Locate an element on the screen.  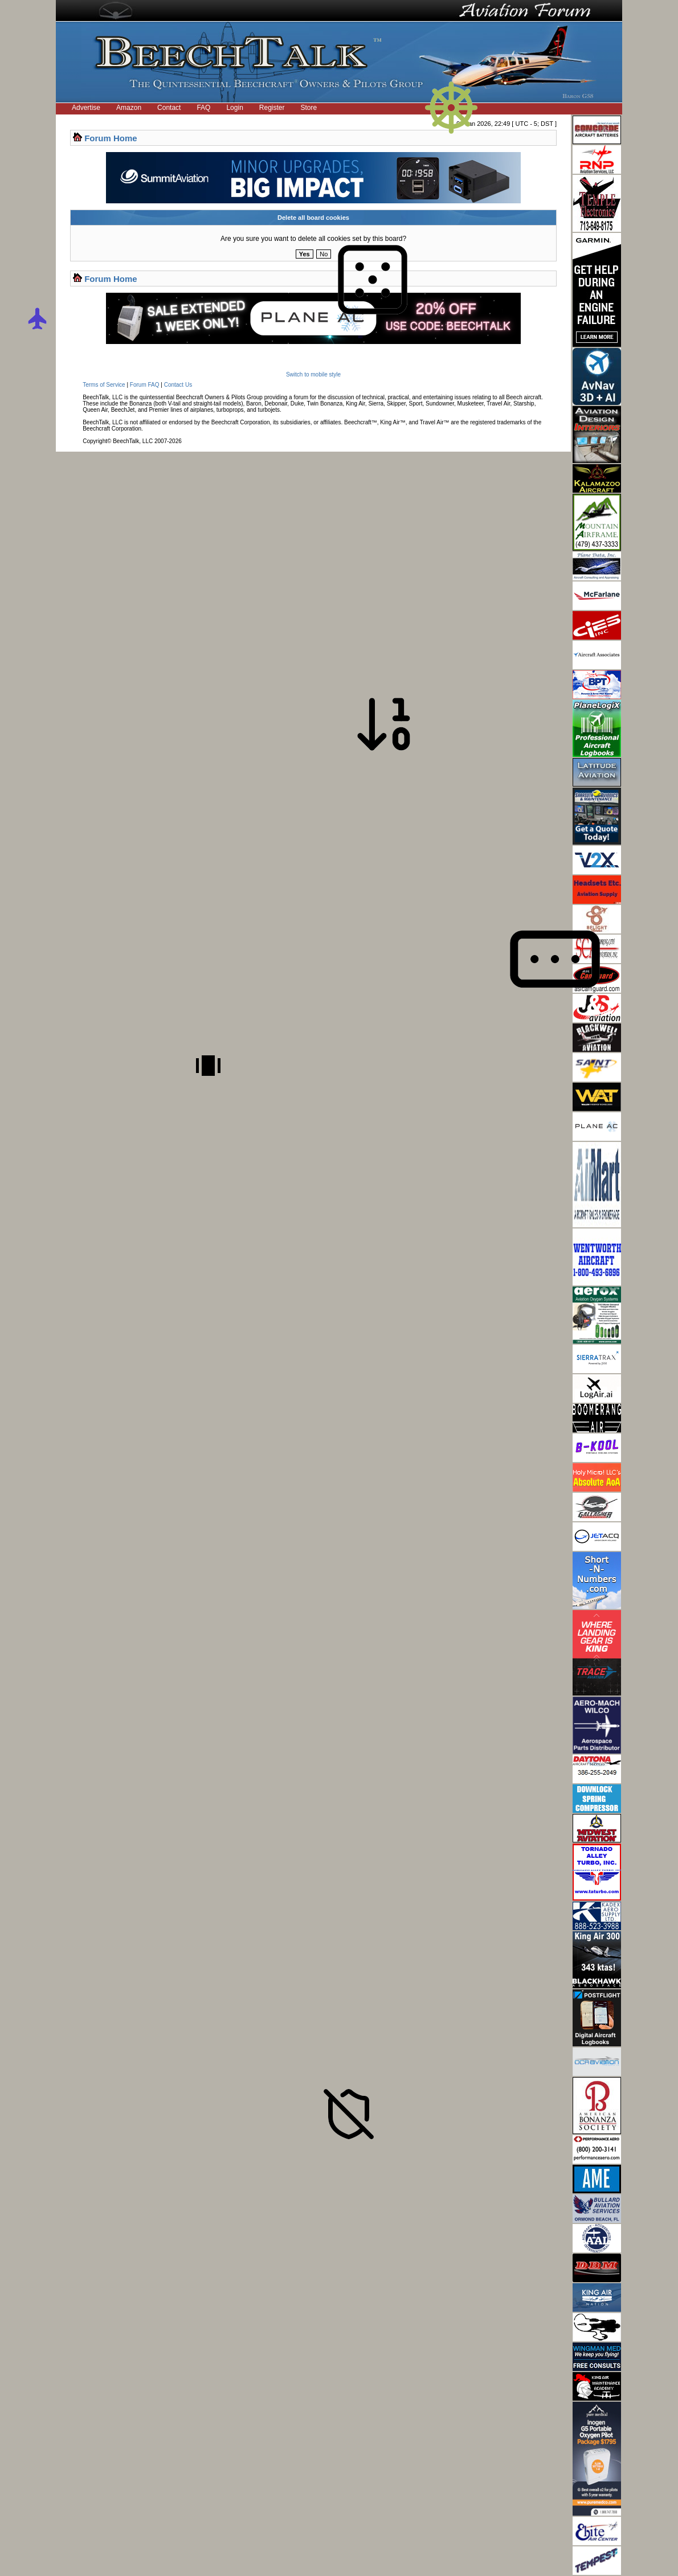
indicates more options or actions available is located at coordinates (555, 959).